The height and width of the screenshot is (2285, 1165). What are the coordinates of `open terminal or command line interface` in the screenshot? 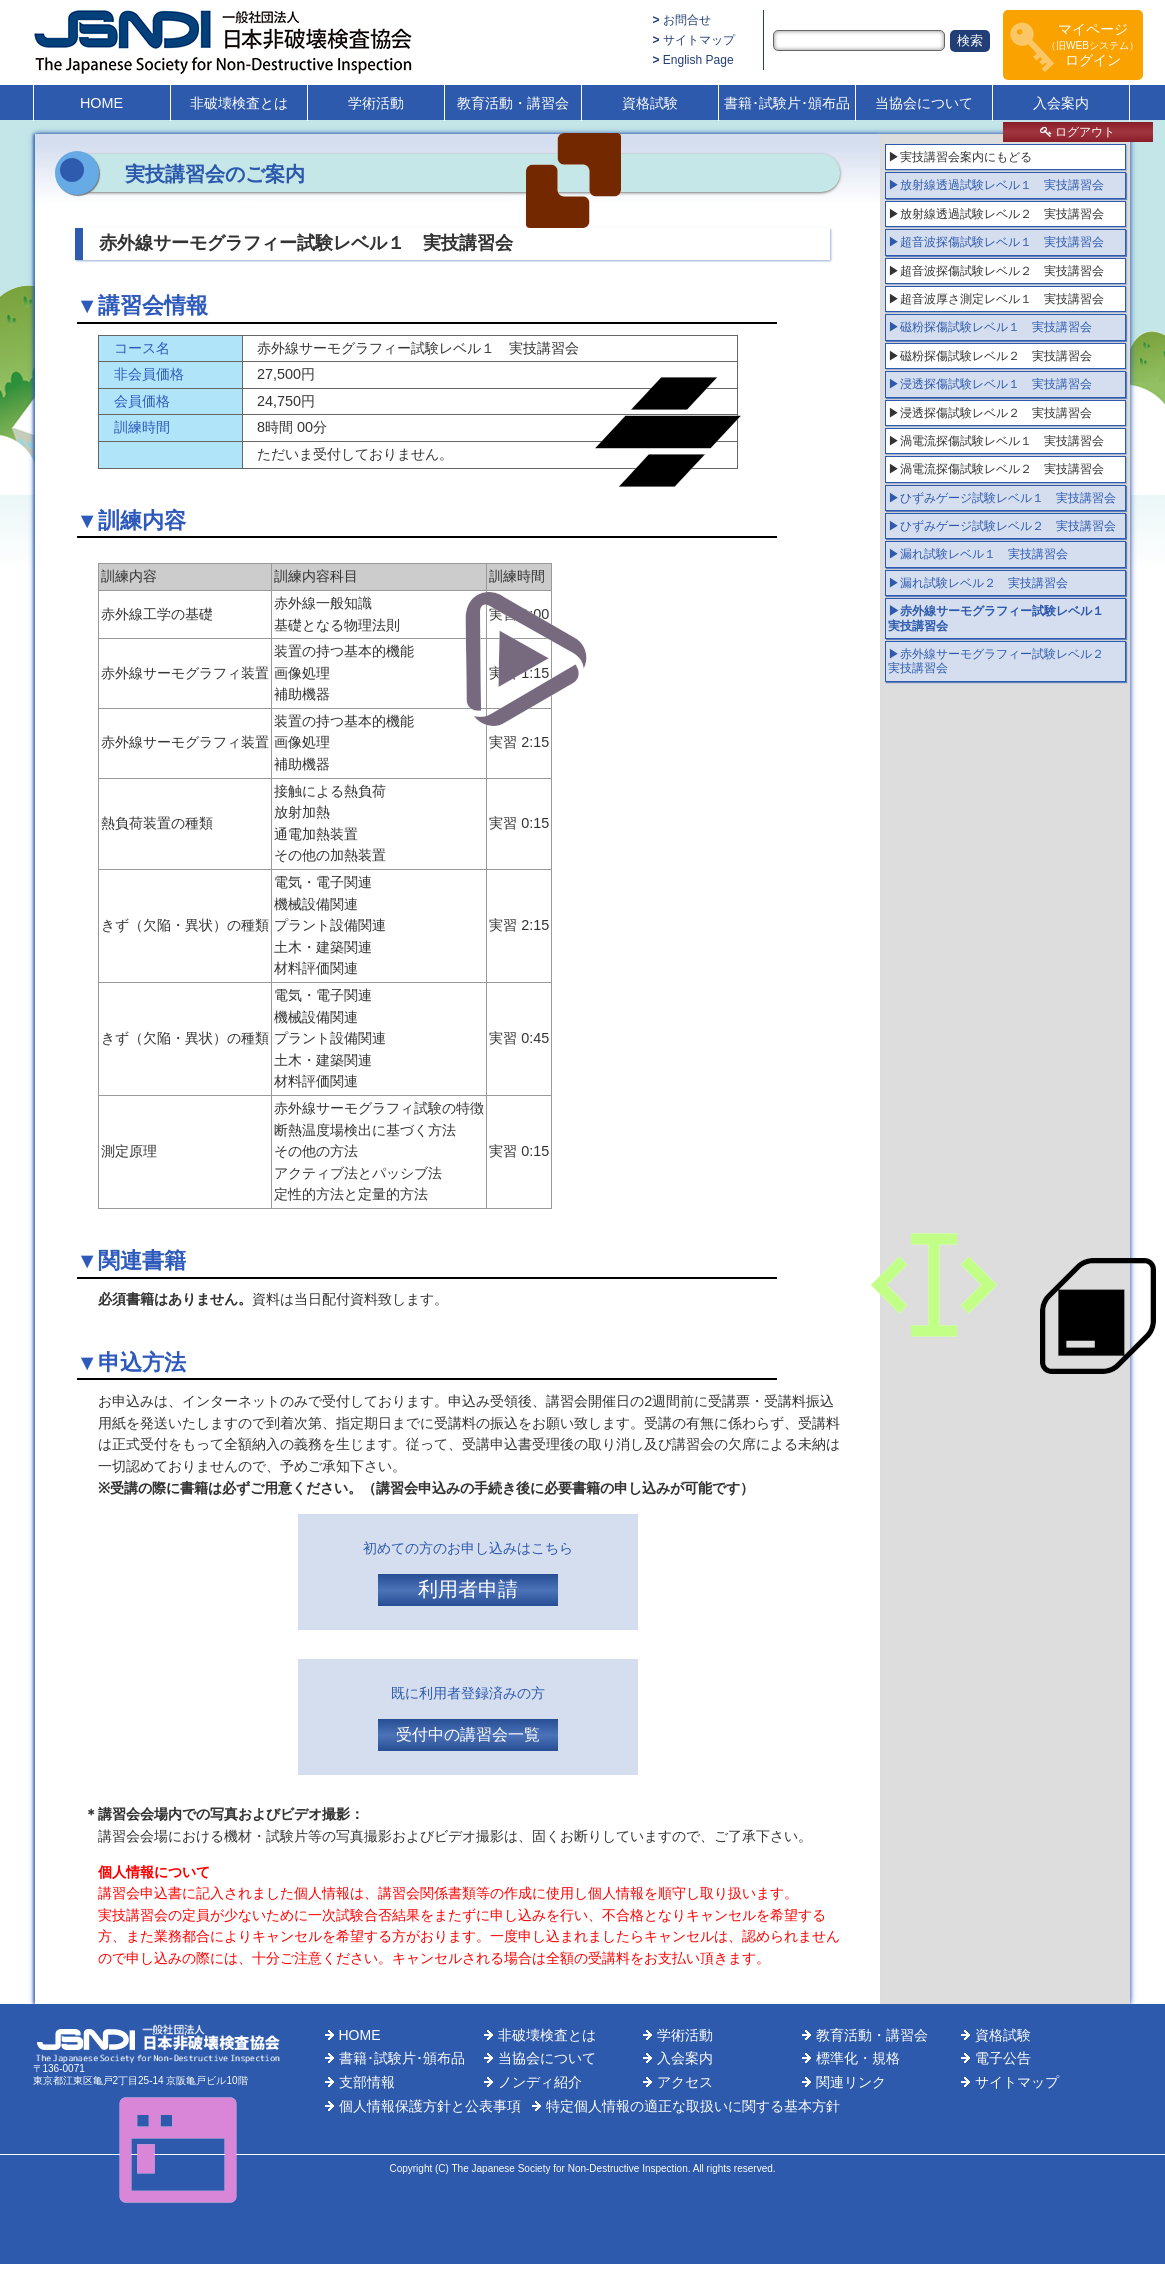 It's located at (178, 2150).